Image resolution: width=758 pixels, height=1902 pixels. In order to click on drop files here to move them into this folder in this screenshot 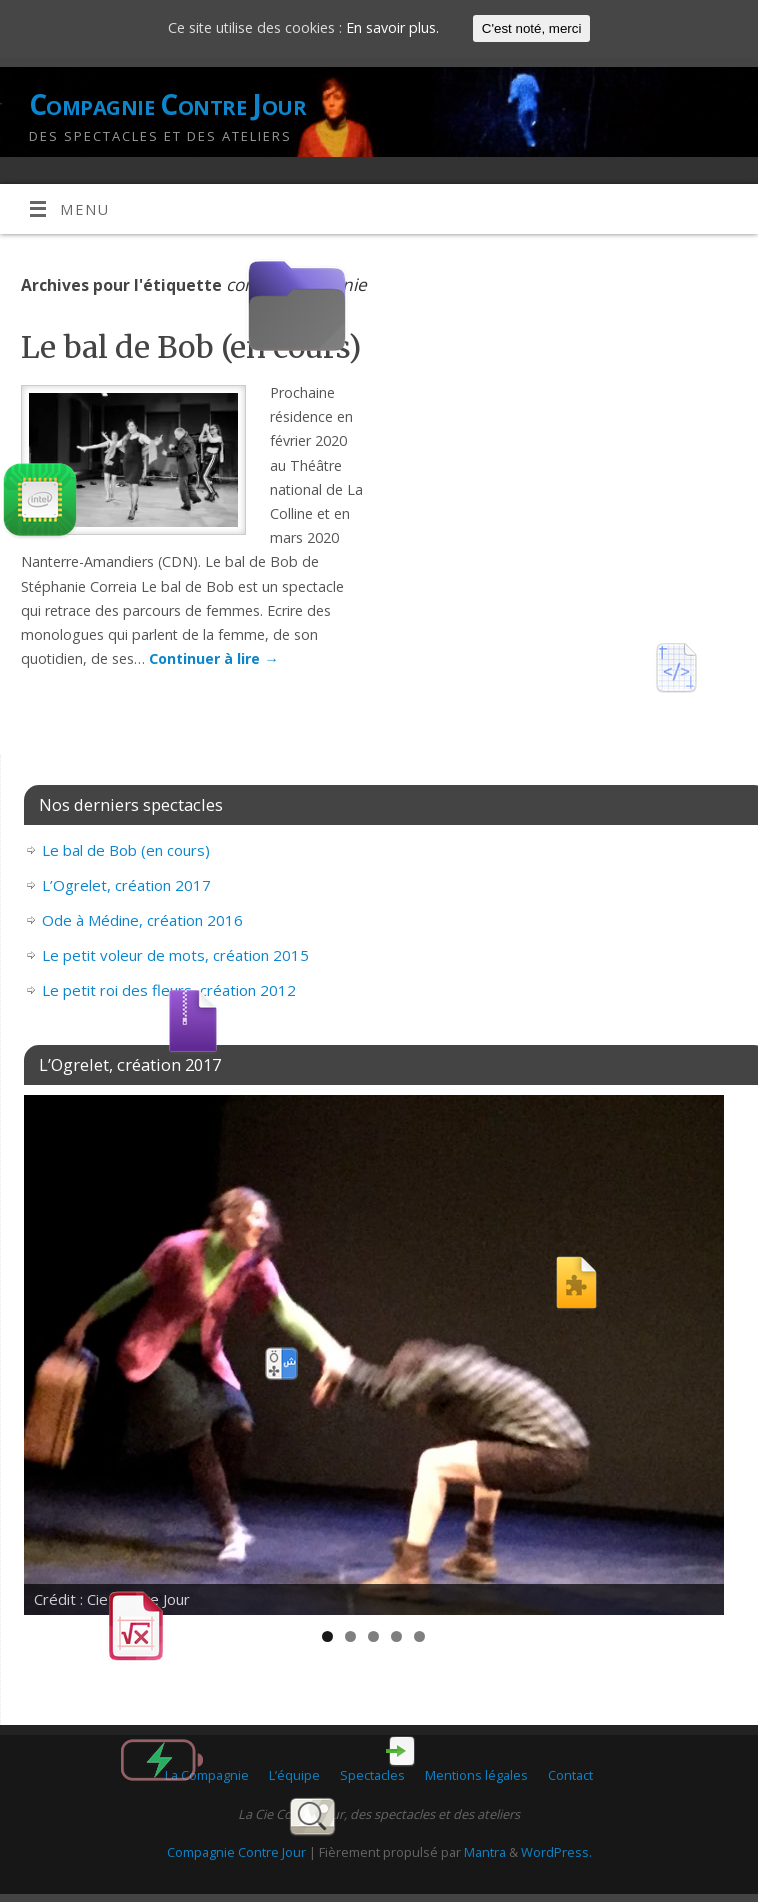, I will do `click(297, 306)`.